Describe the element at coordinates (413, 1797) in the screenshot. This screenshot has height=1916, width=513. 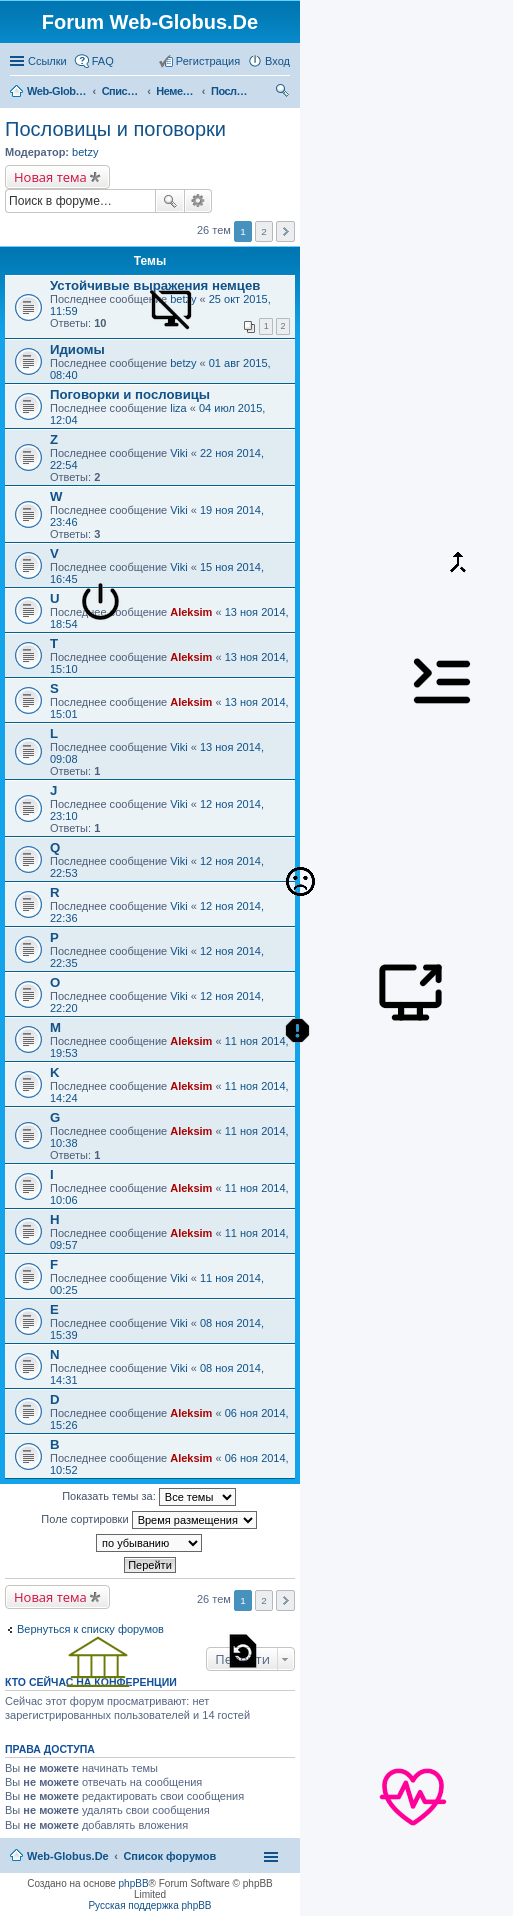
I see `access fitness tracking features` at that location.